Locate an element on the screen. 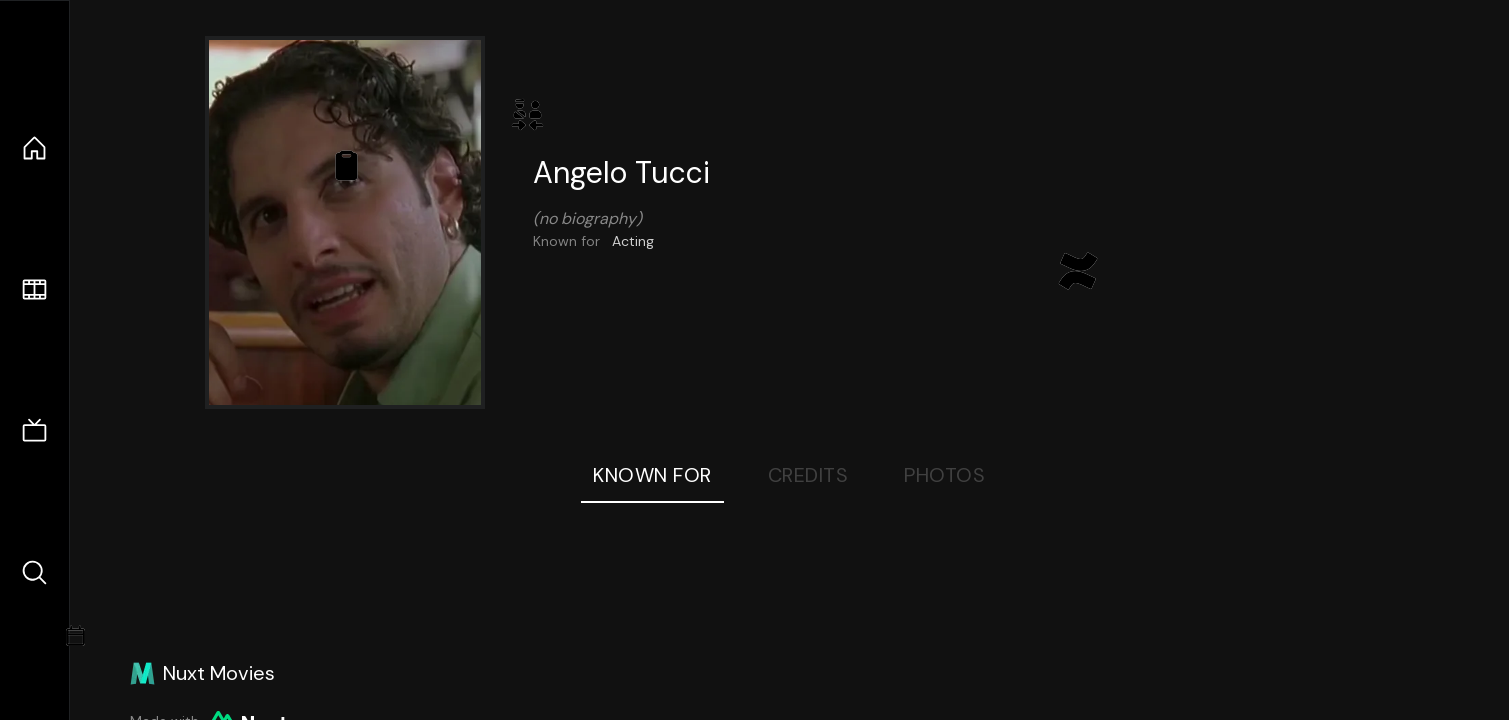 Image resolution: width=1509 pixels, height=720 pixels. military-to-civilian transition services is located at coordinates (527, 114).